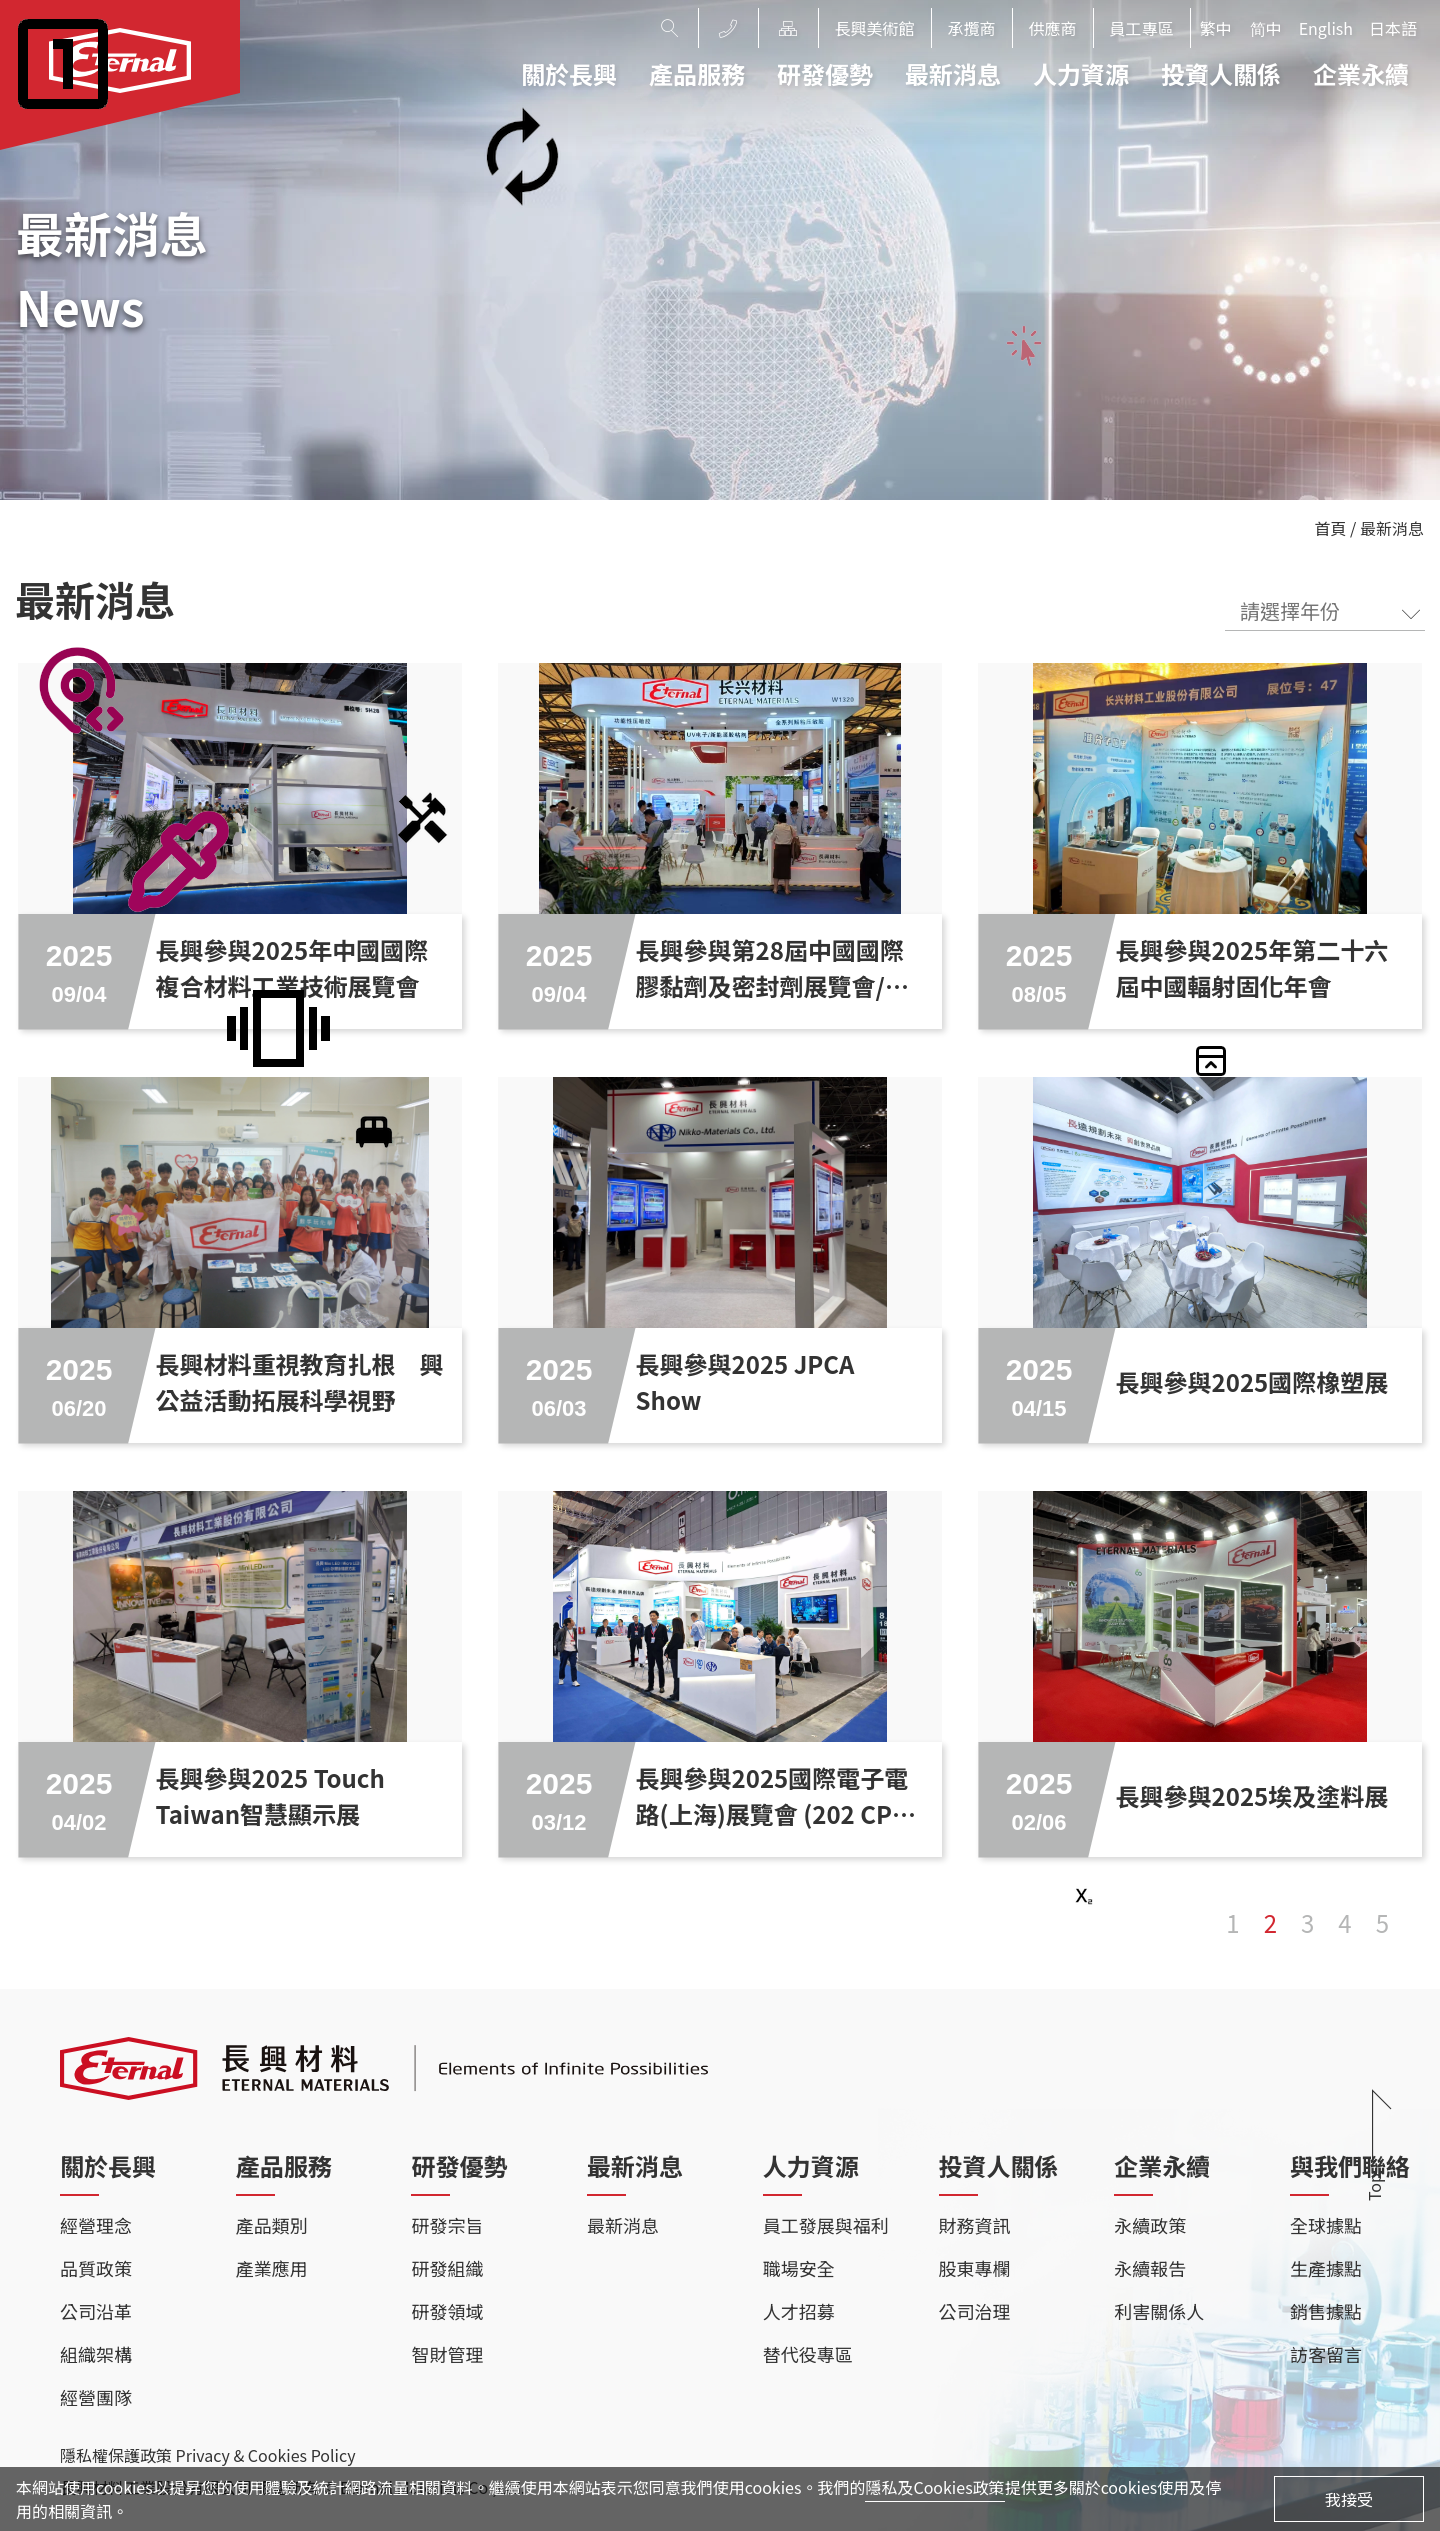  What do you see at coordinates (522, 156) in the screenshot?
I see `refresh or reload content` at bounding box center [522, 156].